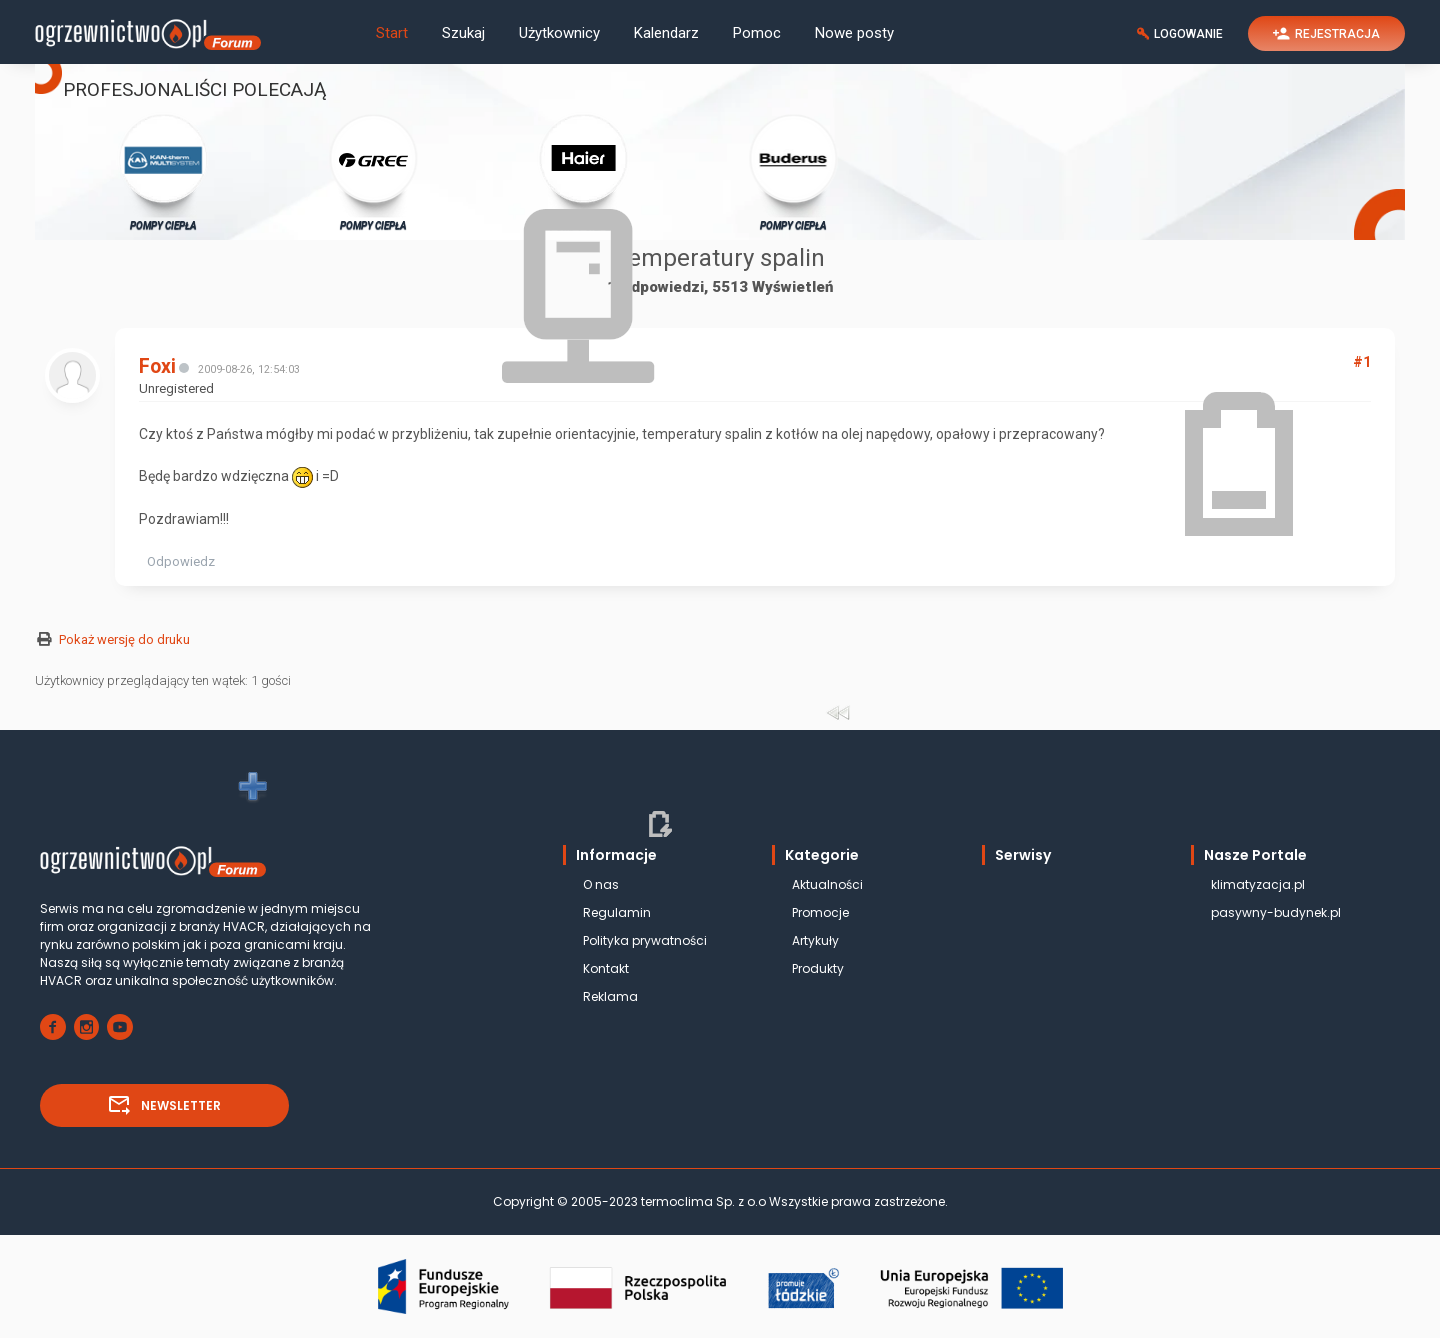  What do you see at coordinates (838, 713) in the screenshot?
I see `rewind or seek backward in media playback` at bounding box center [838, 713].